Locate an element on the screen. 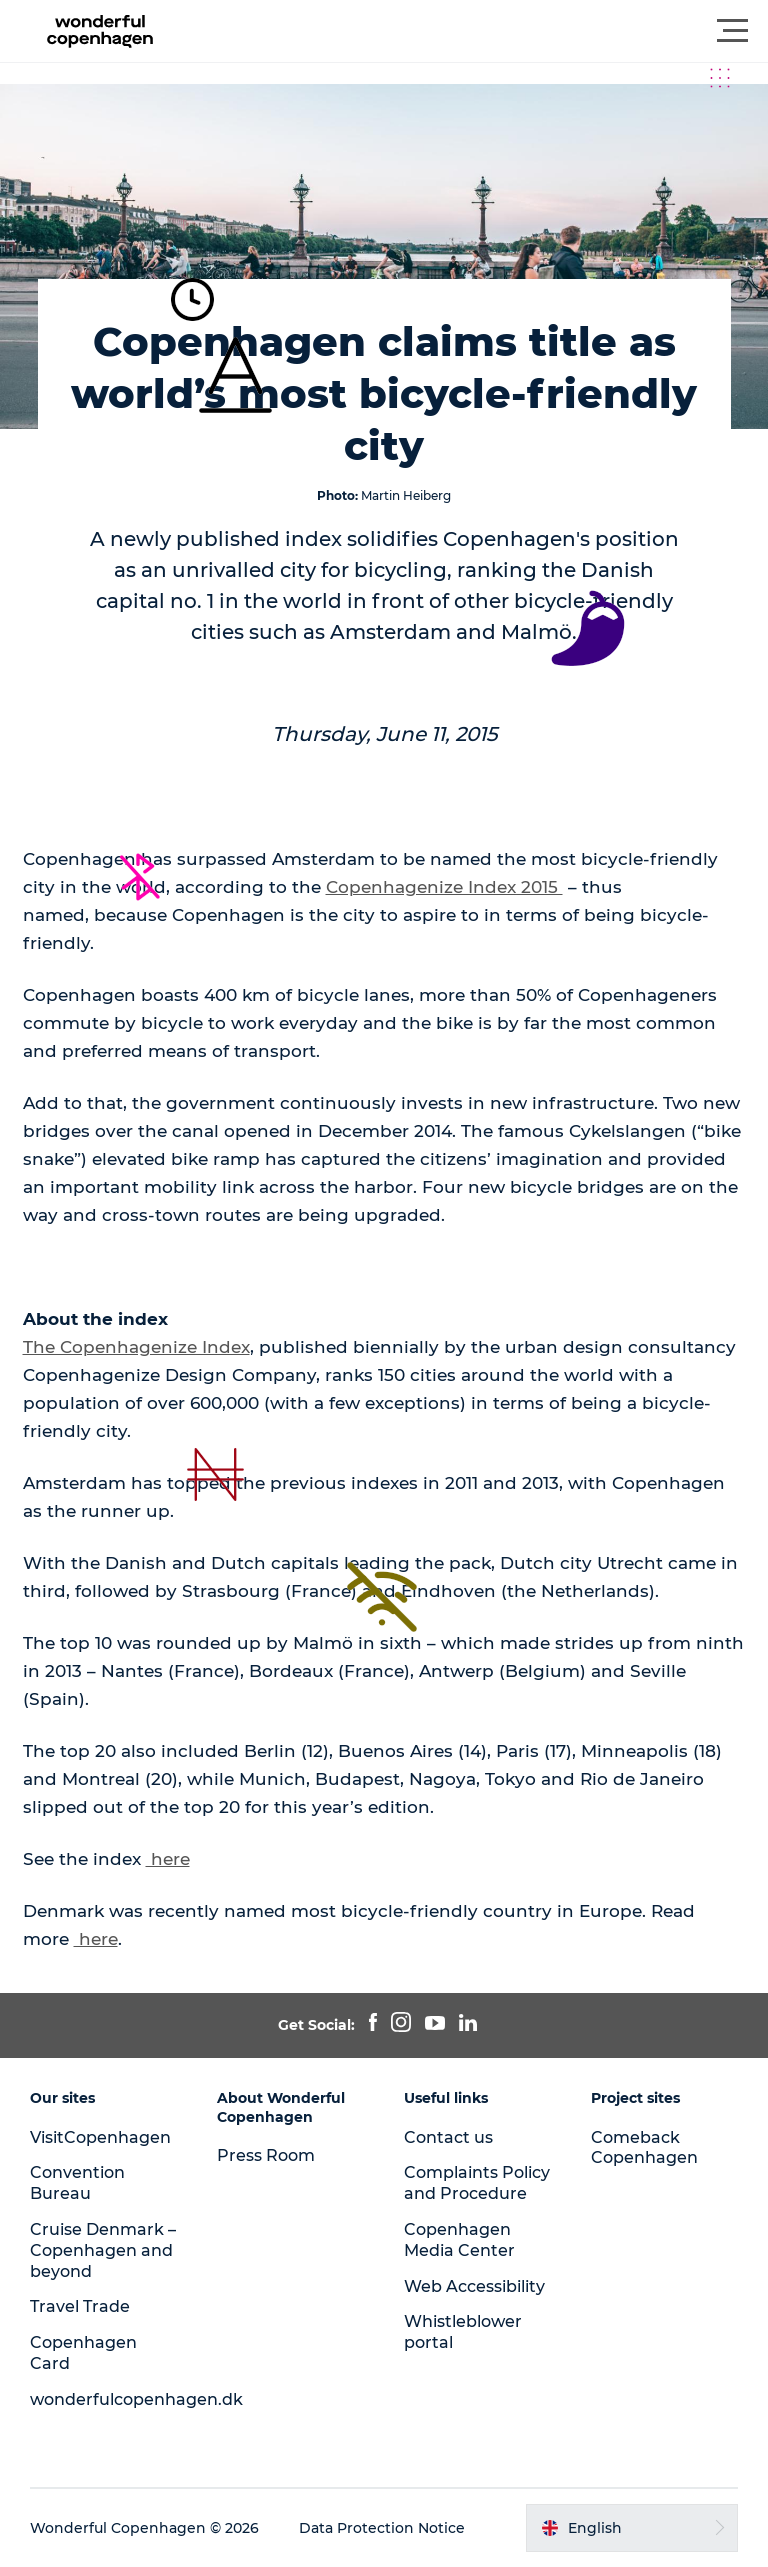 This screenshot has height=2567, width=768. apply underline formatting to selected text is located at coordinates (235, 376).